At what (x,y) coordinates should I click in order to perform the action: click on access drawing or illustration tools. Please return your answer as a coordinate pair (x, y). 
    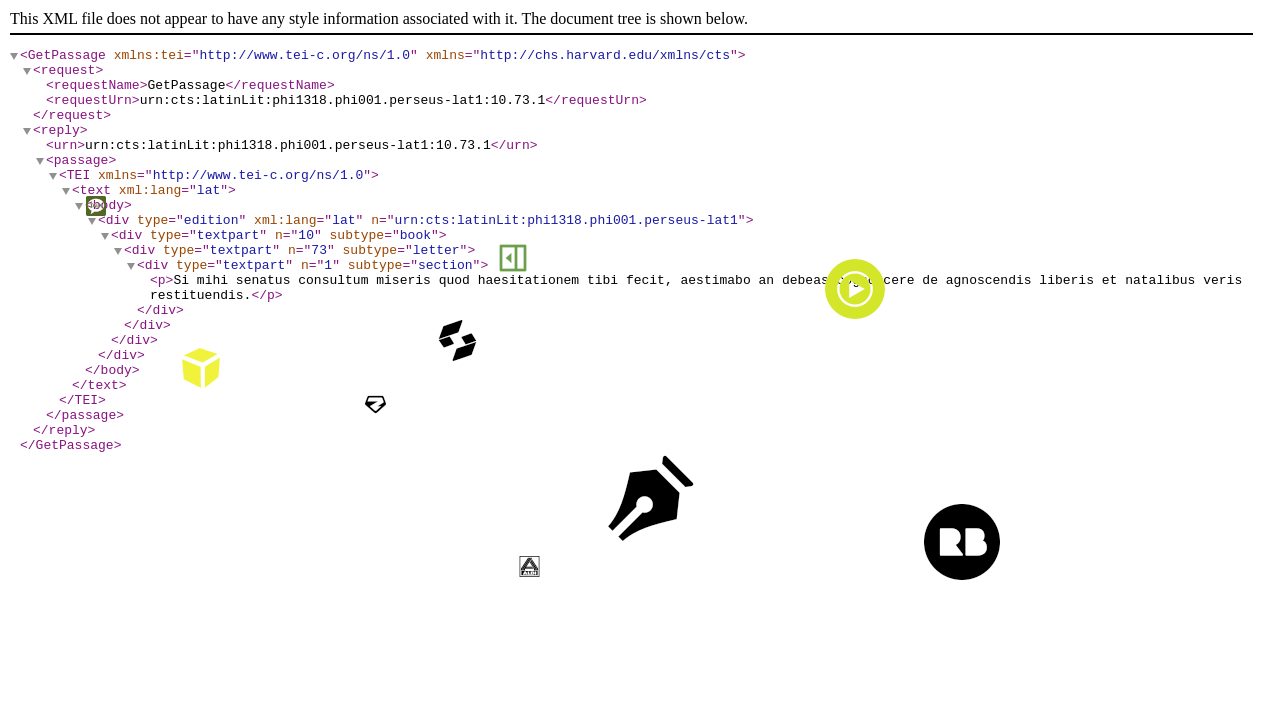
    Looking at the image, I should click on (647, 497).